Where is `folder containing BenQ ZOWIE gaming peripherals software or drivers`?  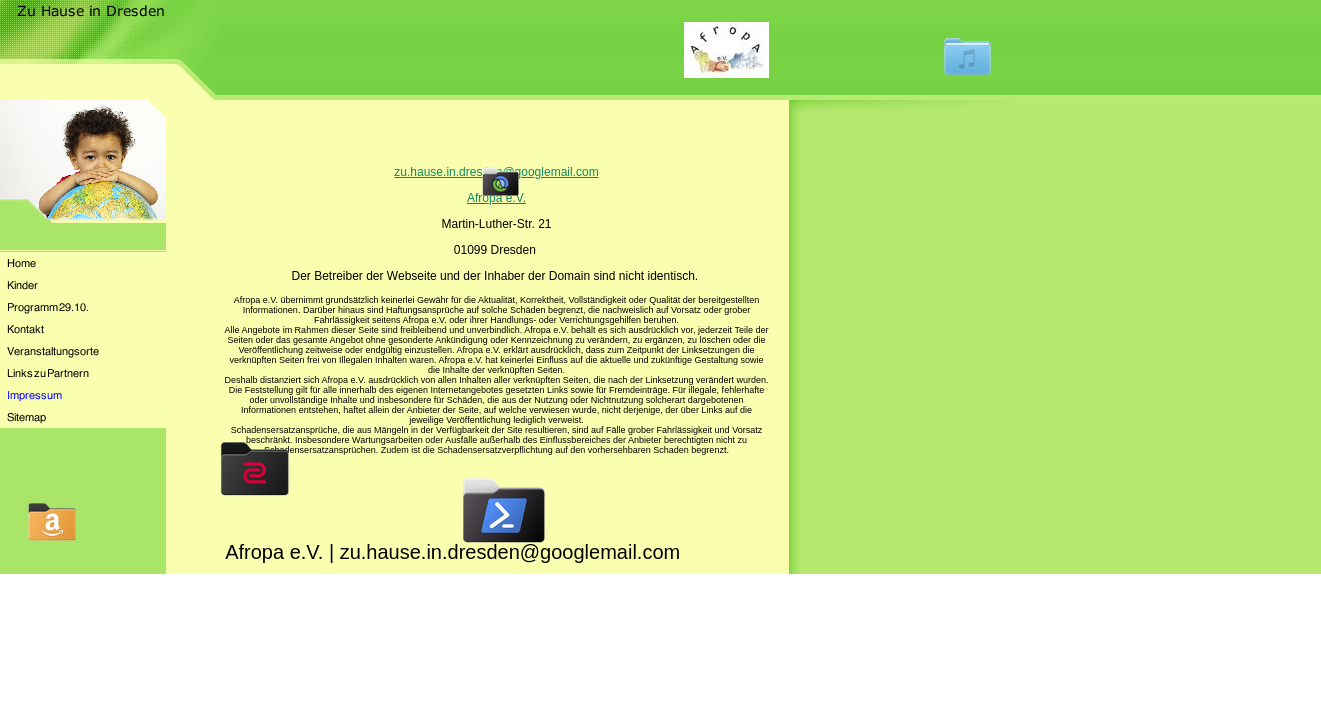
folder containing BenQ ZOWIE gaming peripherals software or drivers is located at coordinates (254, 470).